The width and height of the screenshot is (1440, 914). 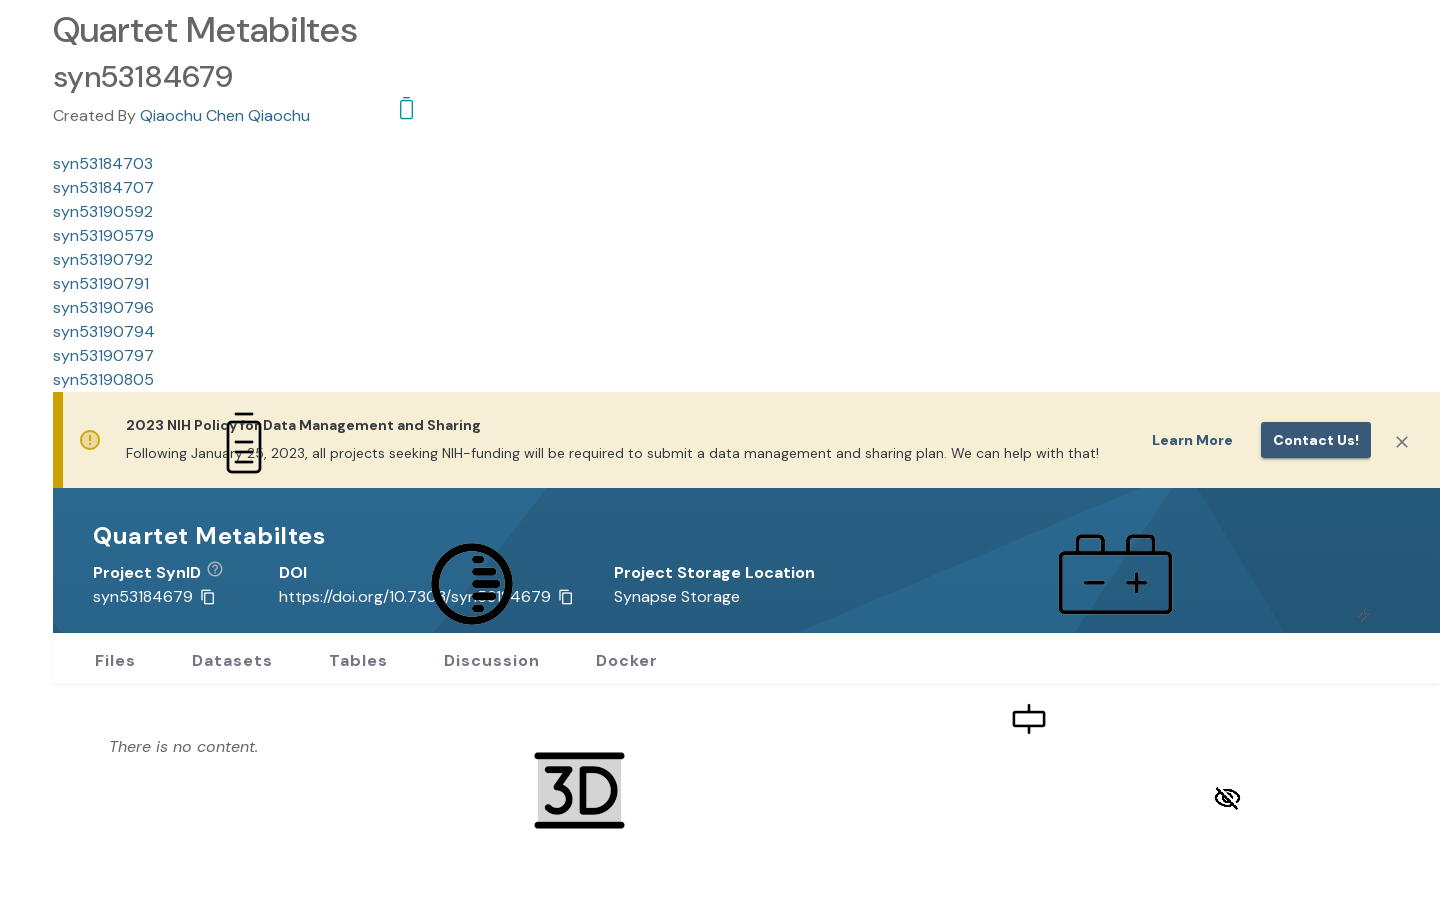 What do you see at coordinates (406, 108) in the screenshot?
I see `indicates battery is completely drained` at bounding box center [406, 108].